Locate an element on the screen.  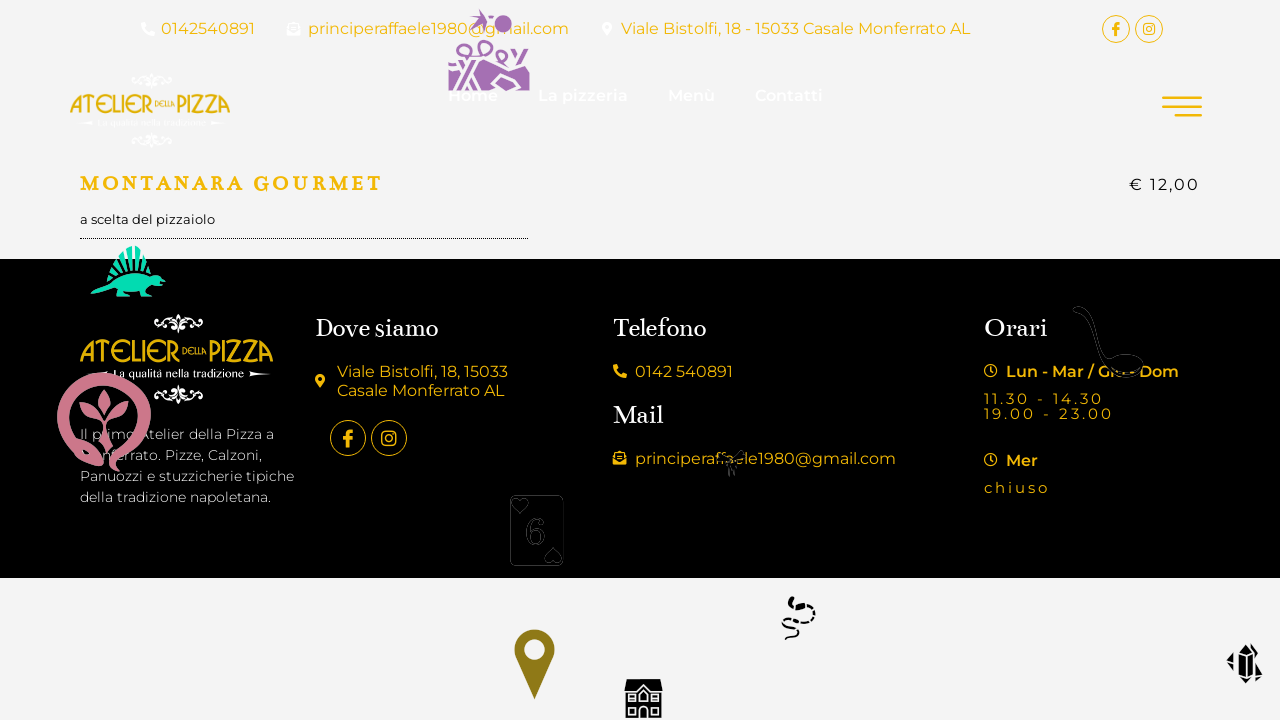
activate a life-drain or vampiric ability is located at coordinates (731, 463).